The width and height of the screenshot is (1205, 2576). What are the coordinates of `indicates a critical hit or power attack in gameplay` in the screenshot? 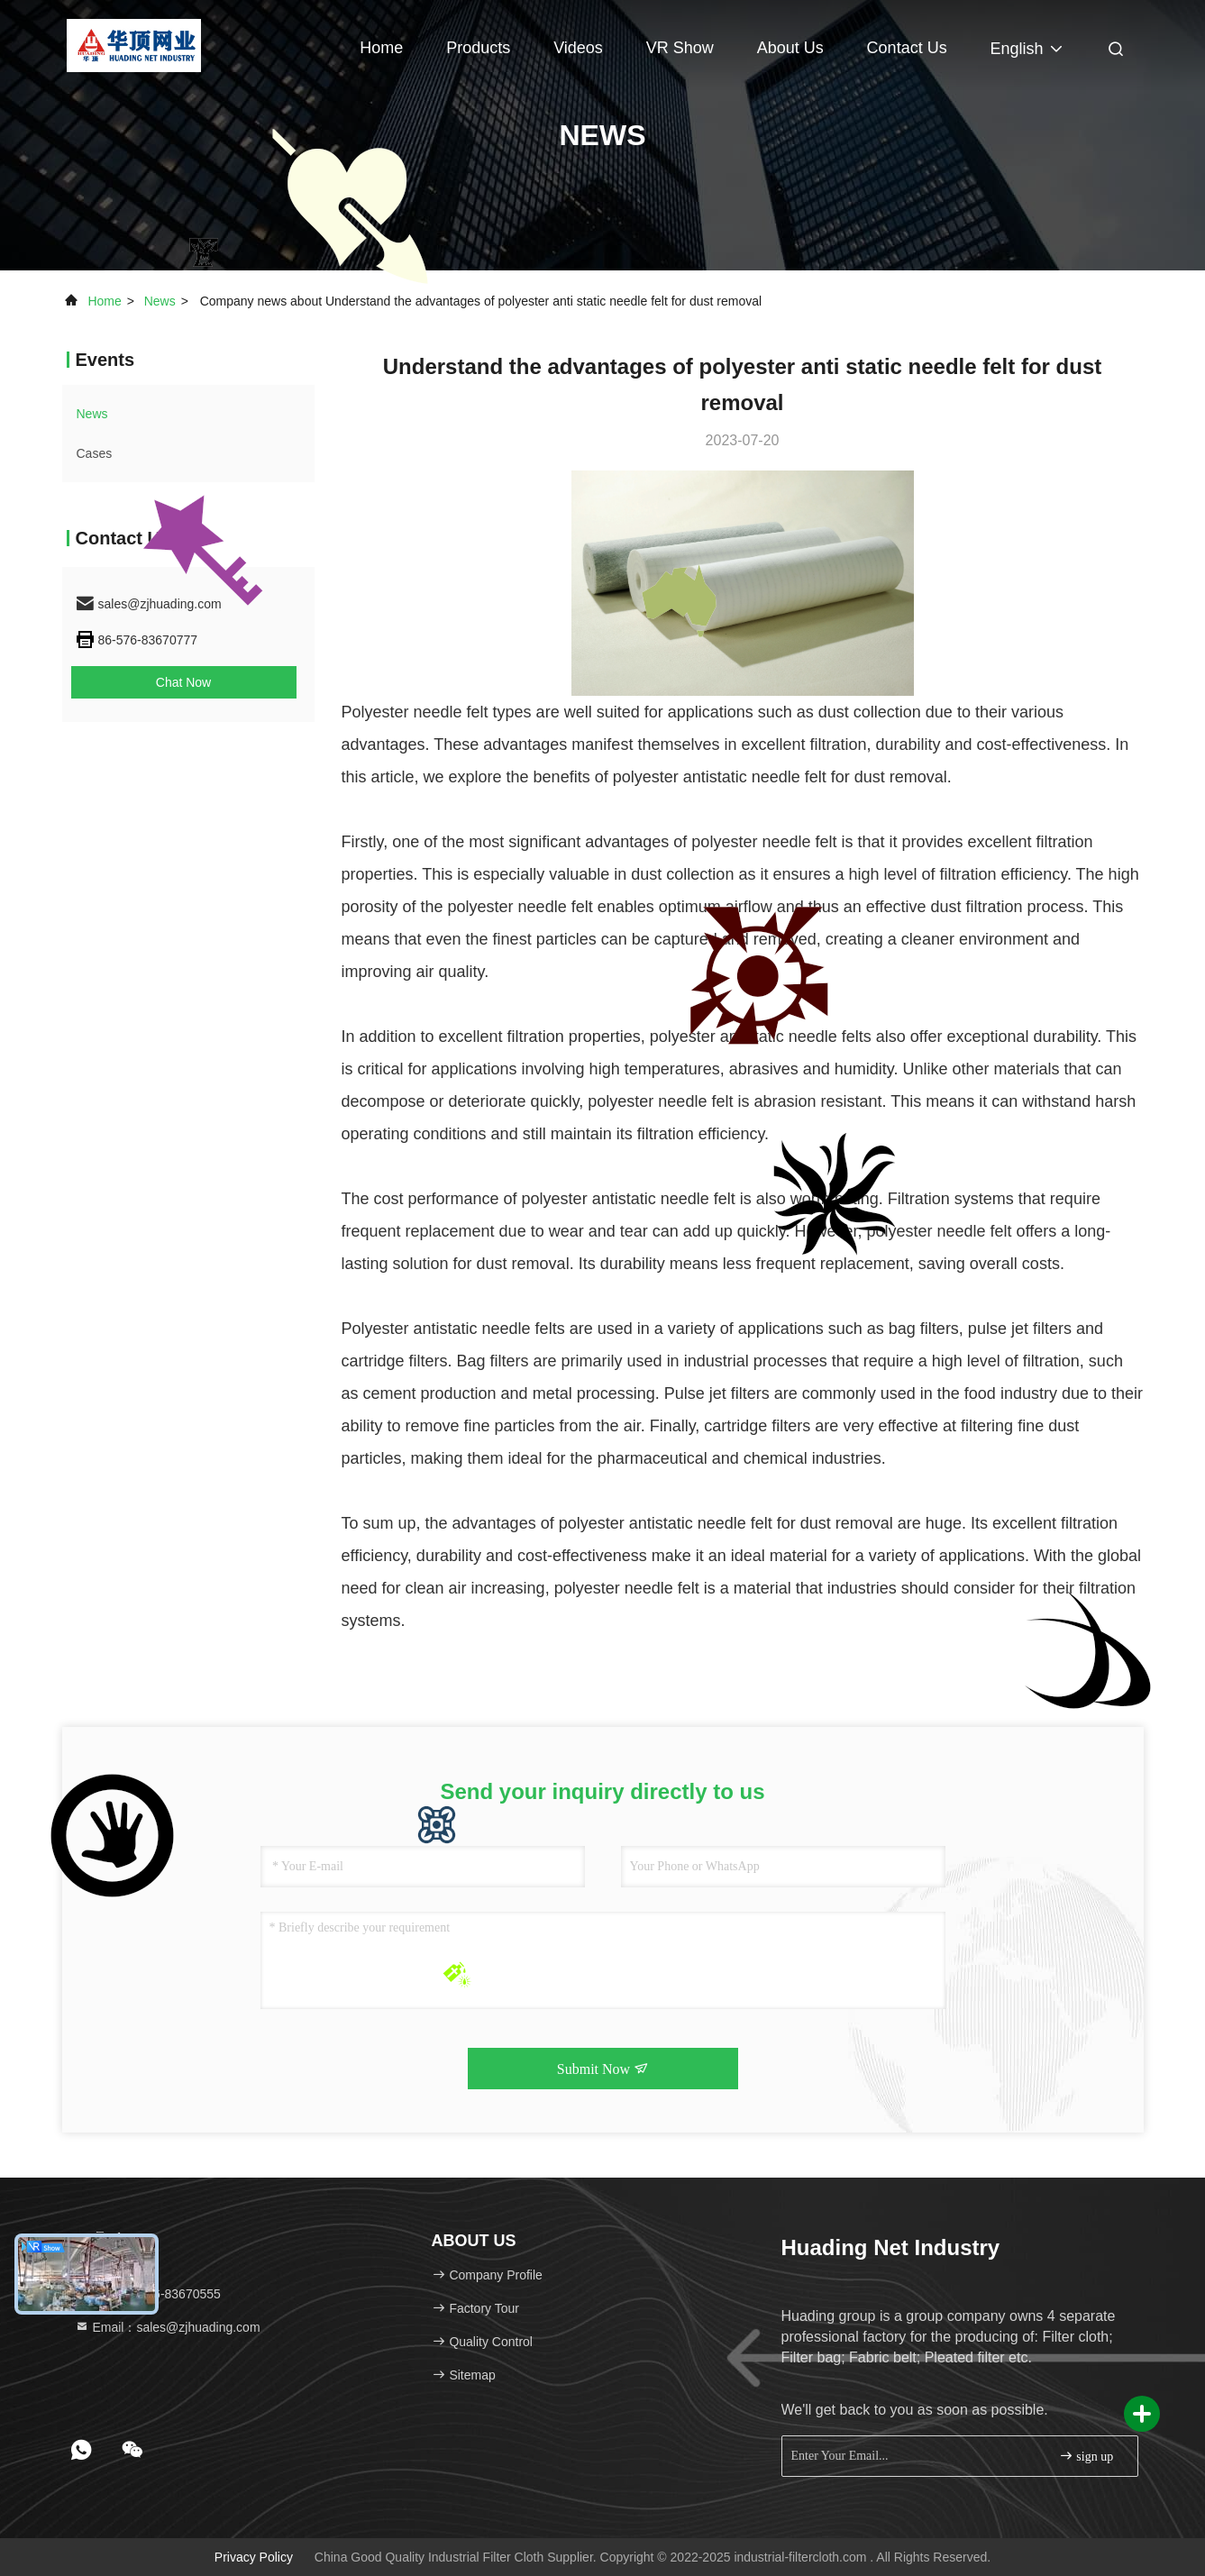 It's located at (759, 975).